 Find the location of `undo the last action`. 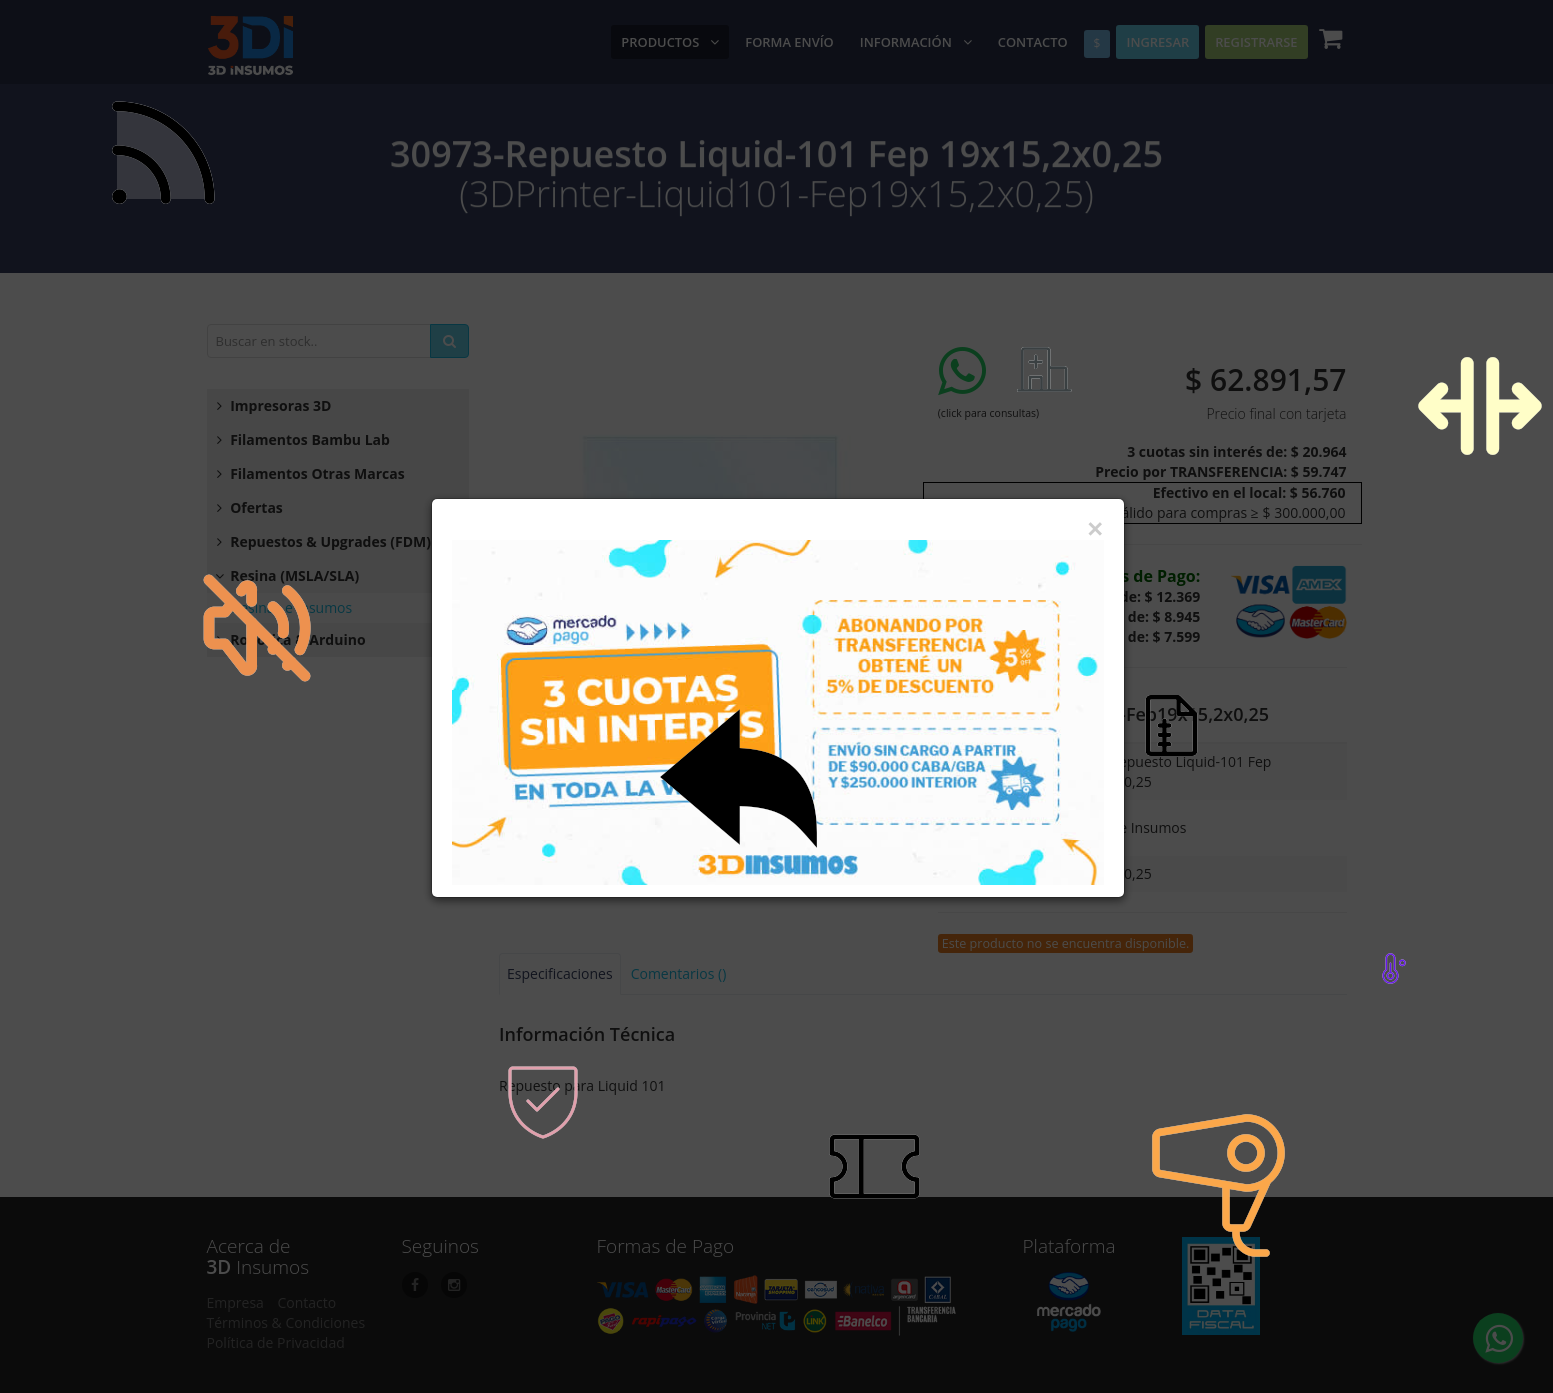

undo the last action is located at coordinates (738, 778).